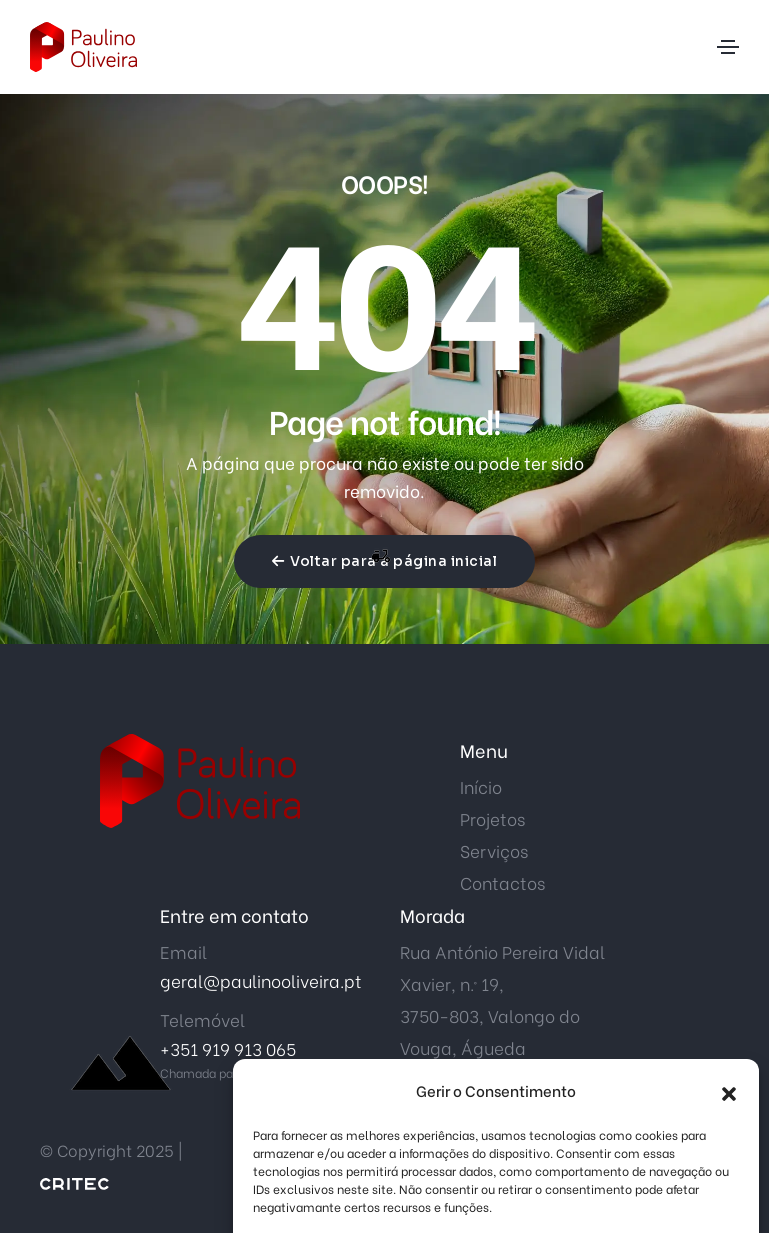 This screenshot has height=1233, width=769. What do you see at coordinates (121, 1063) in the screenshot?
I see `view landscape or nature photos` at bounding box center [121, 1063].